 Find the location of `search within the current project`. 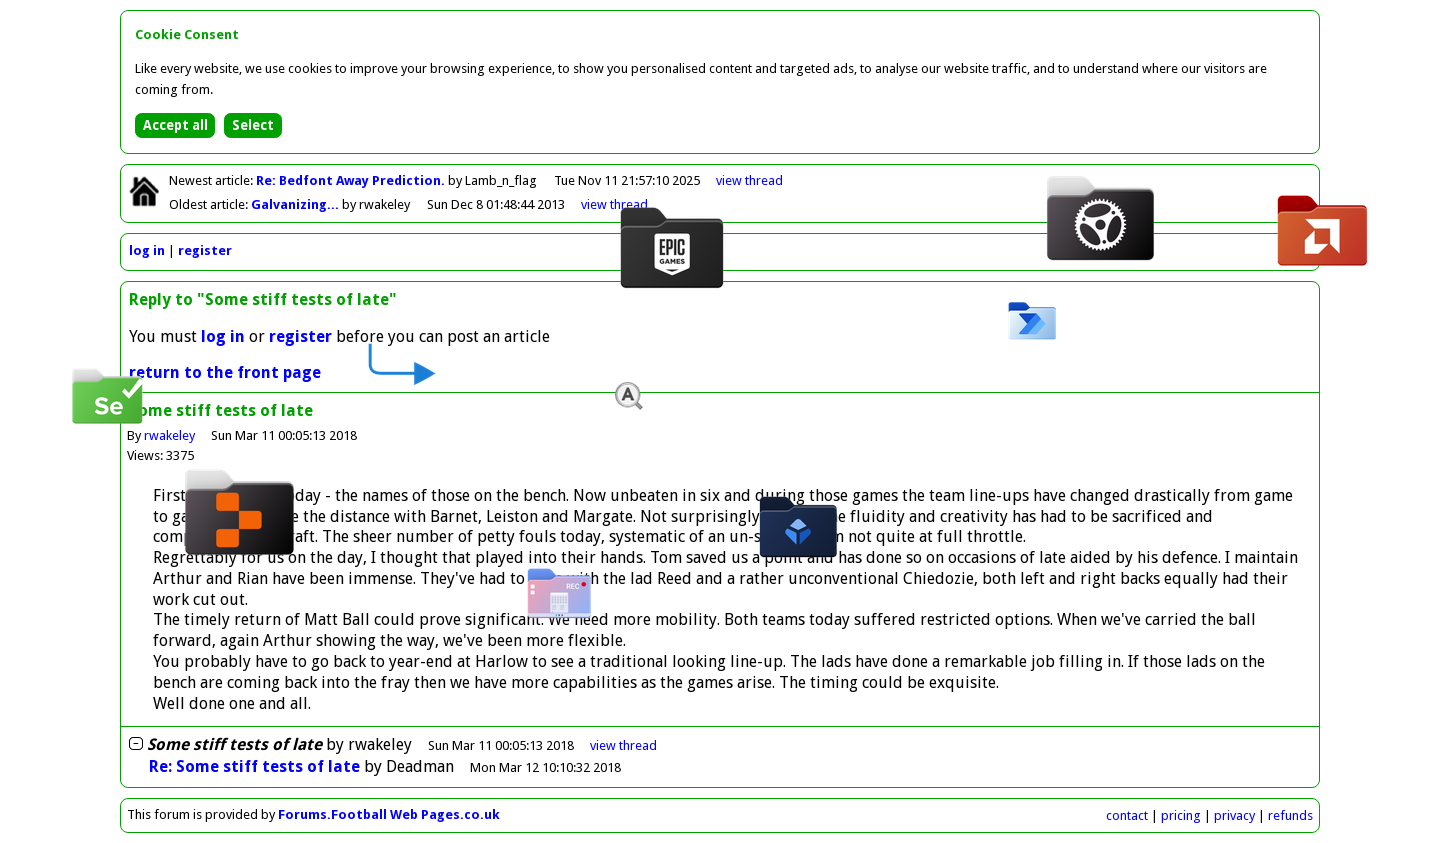

search within the current project is located at coordinates (629, 396).